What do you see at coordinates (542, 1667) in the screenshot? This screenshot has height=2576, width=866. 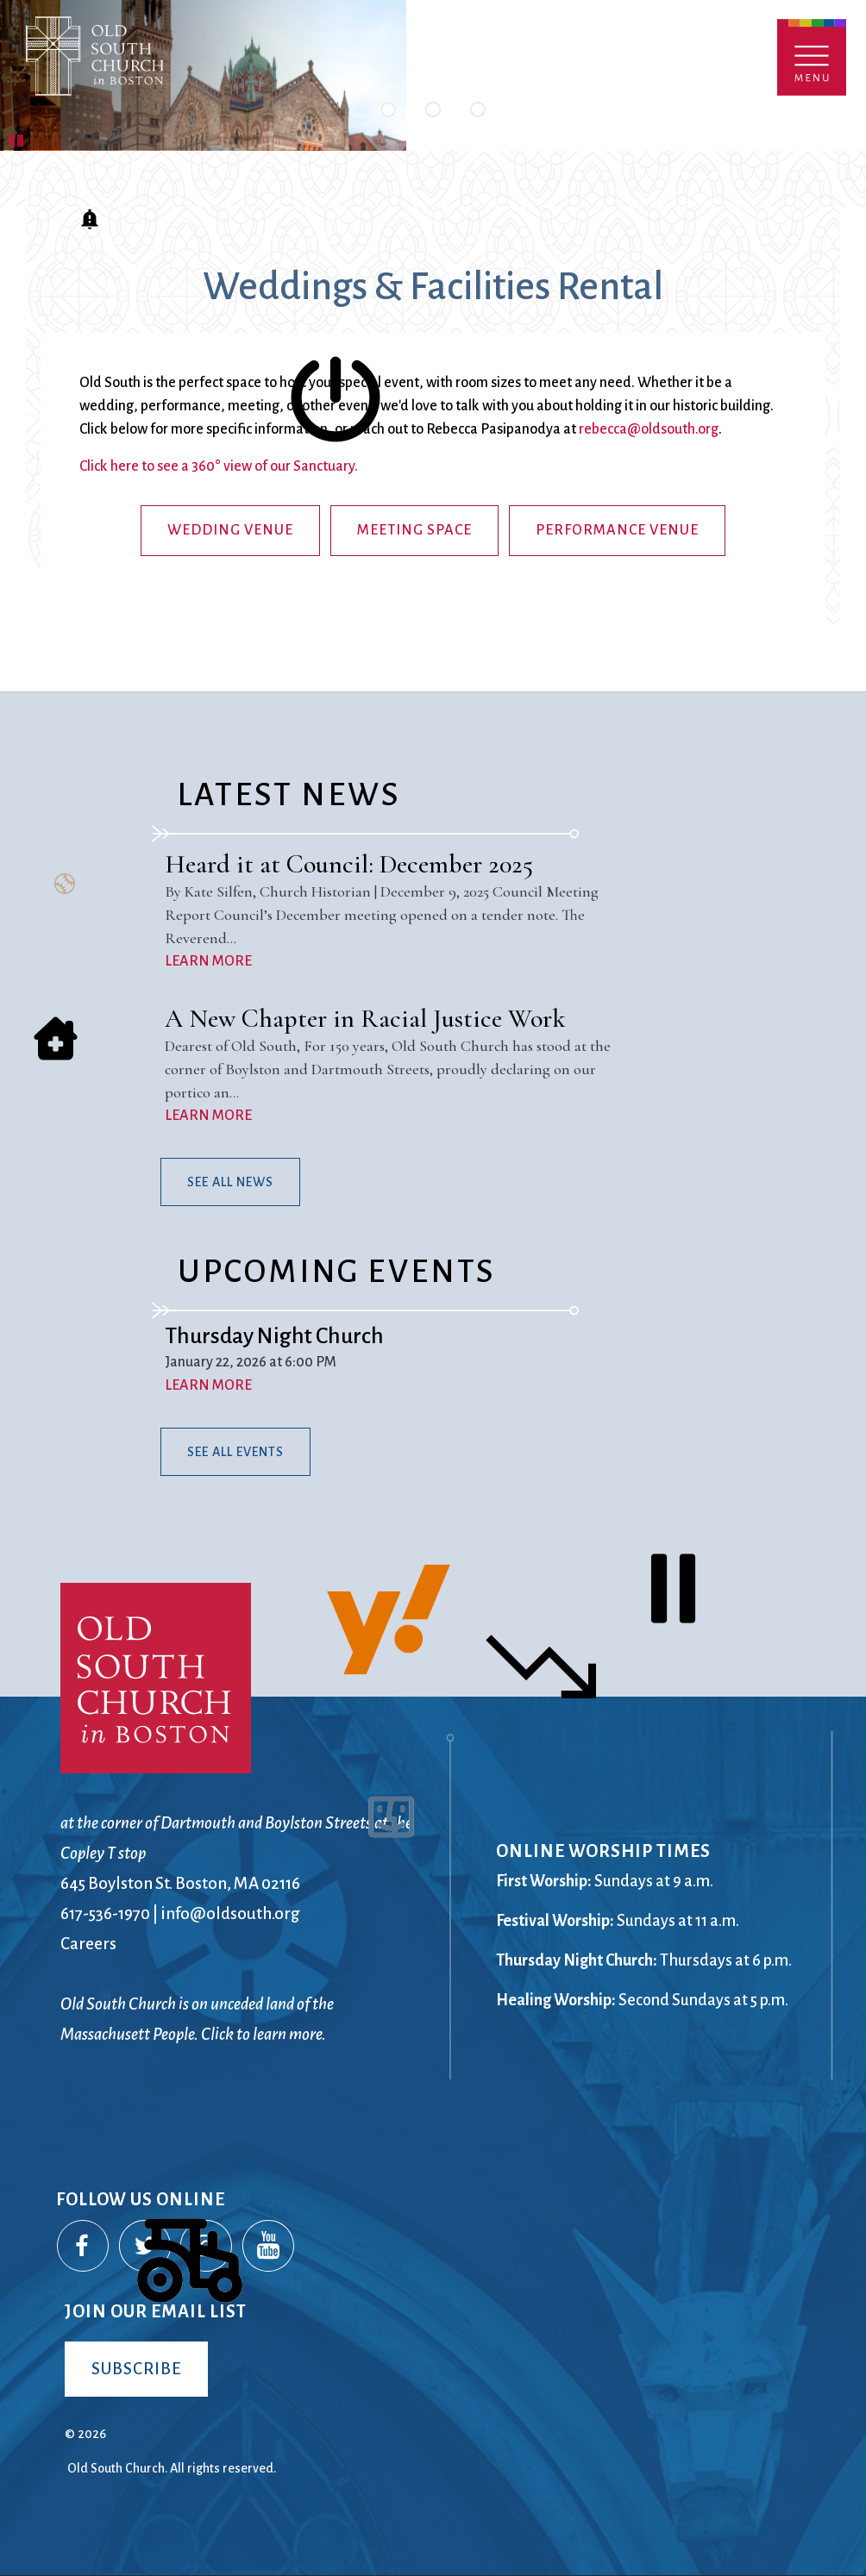 I see `indicates a declining trend or decrease in value` at bounding box center [542, 1667].